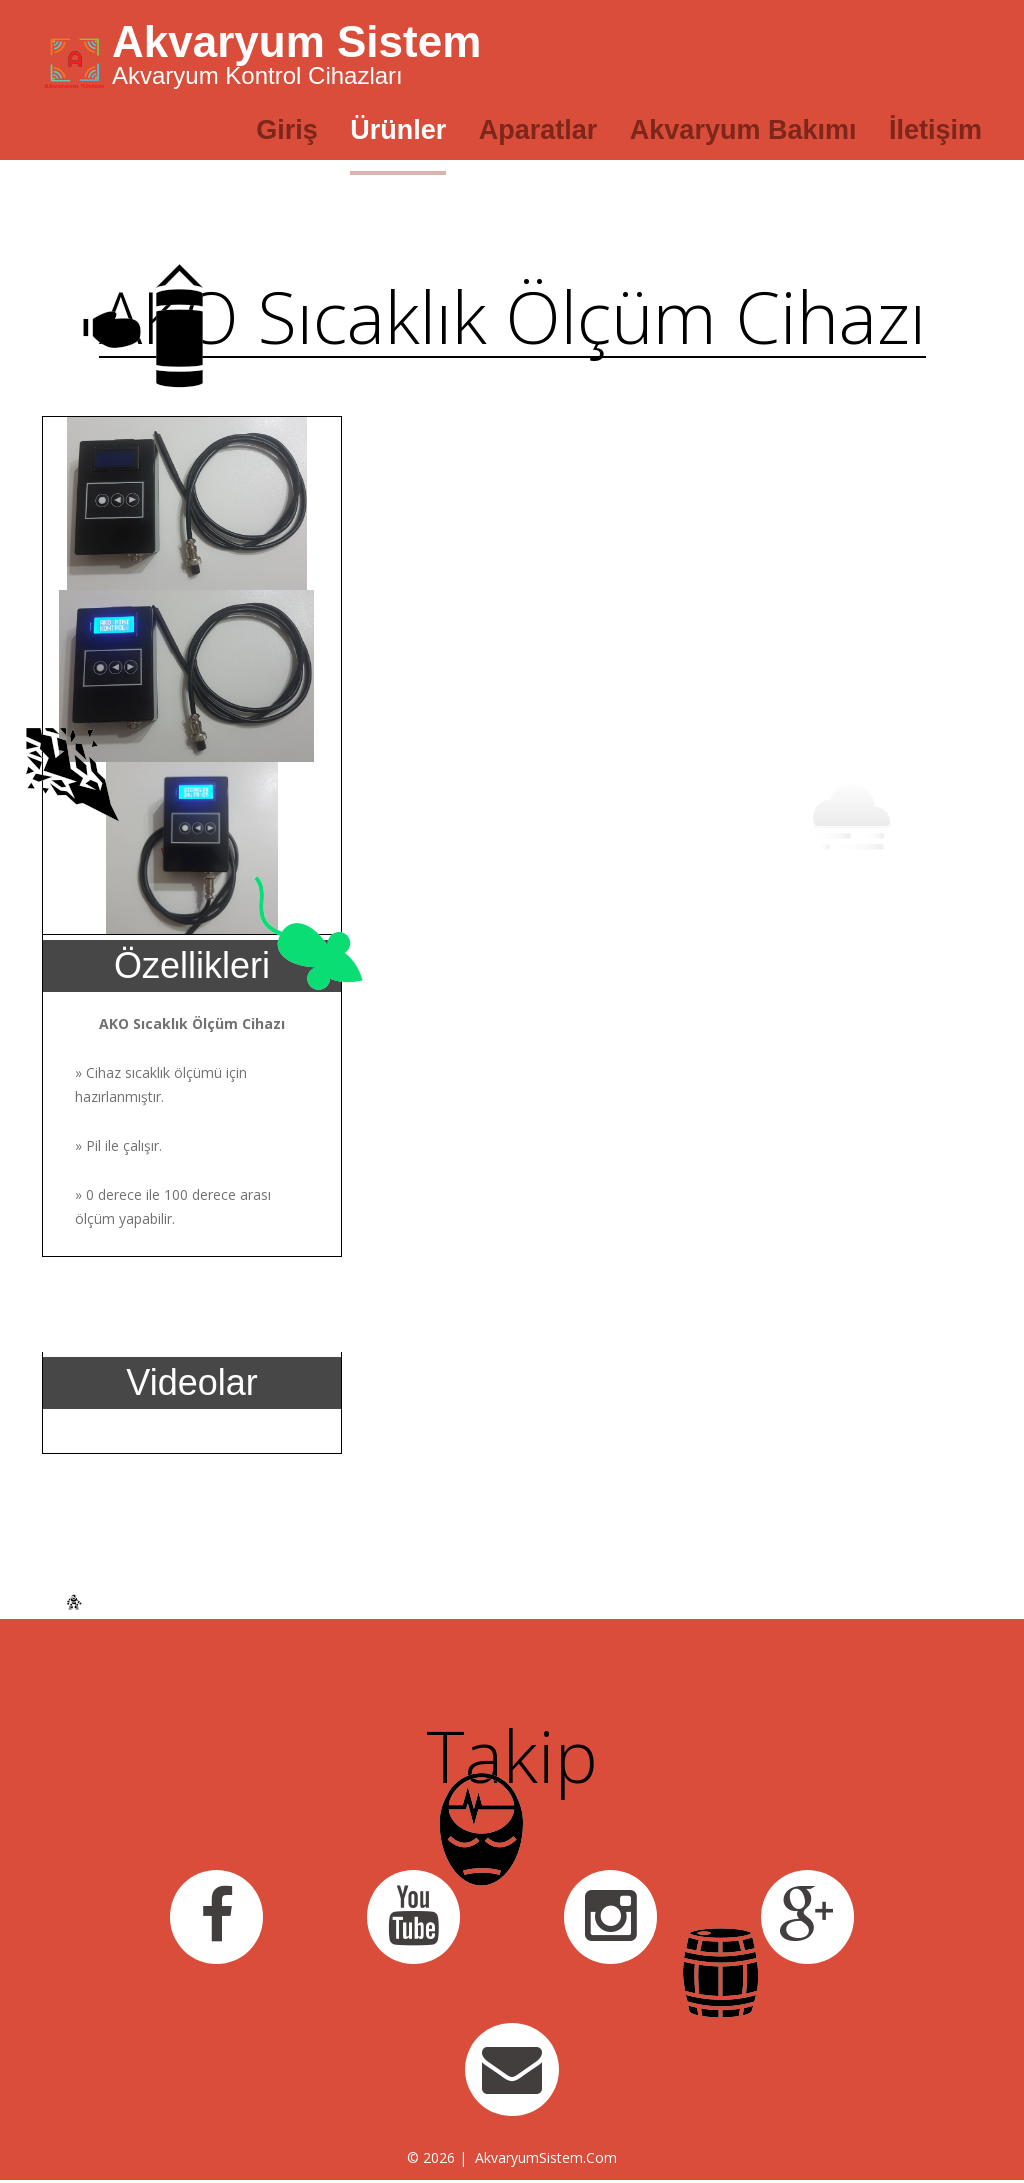  I want to click on select astronaut or space character, so click(74, 1602).